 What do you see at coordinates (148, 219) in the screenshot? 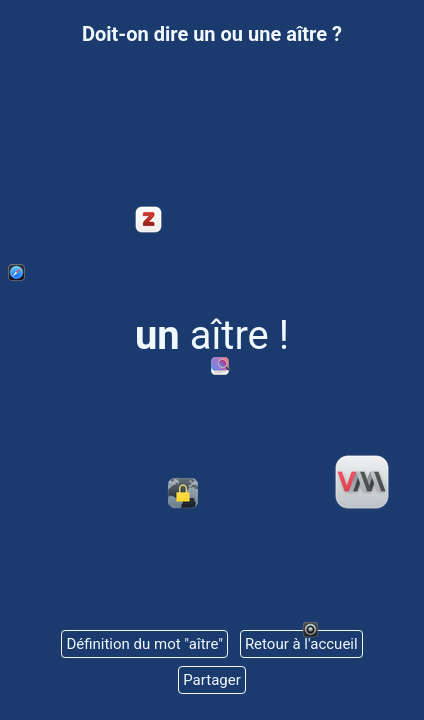
I see `open zotero reference manager` at bounding box center [148, 219].